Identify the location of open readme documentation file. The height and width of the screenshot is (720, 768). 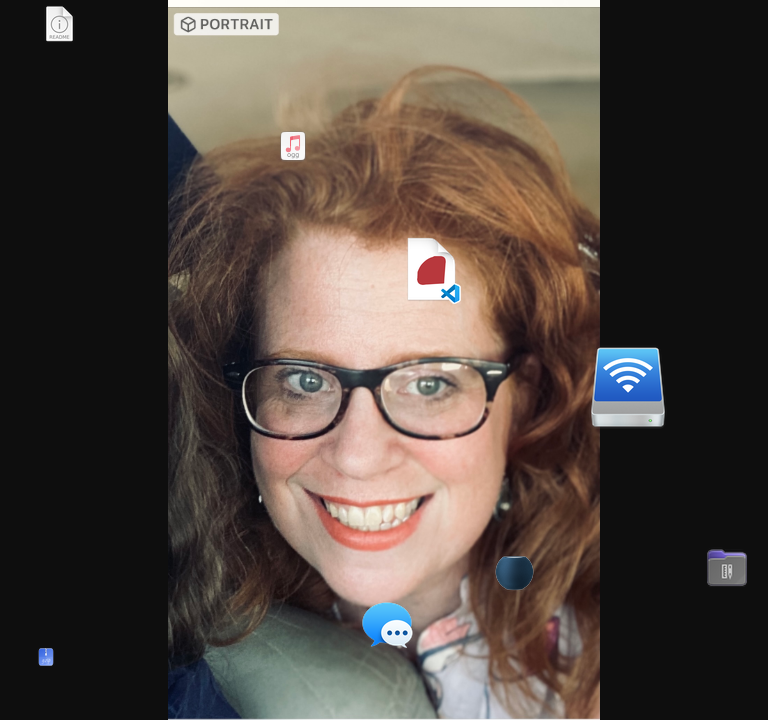
(59, 24).